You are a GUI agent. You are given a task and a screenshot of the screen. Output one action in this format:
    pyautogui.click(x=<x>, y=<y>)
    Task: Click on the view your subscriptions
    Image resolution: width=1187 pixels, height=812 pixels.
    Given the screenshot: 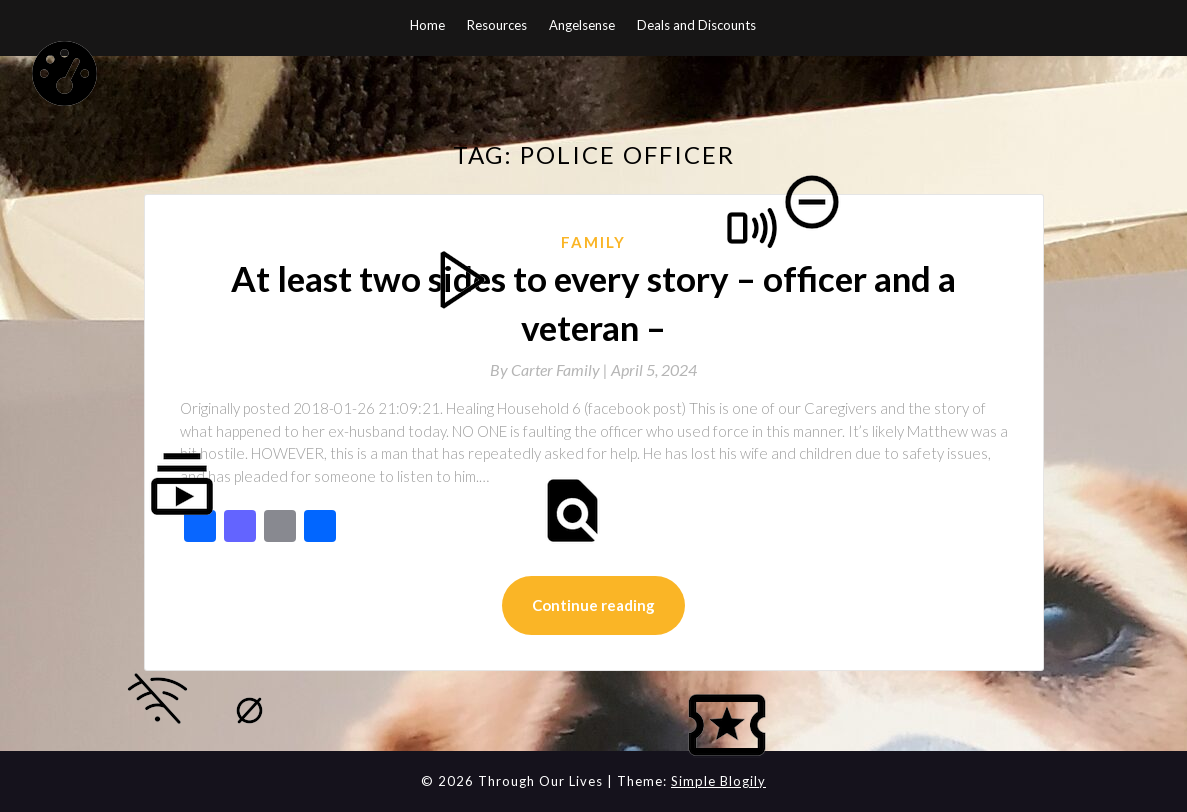 What is the action you would take?
    pyautogui.click(x=182, y=484)
    